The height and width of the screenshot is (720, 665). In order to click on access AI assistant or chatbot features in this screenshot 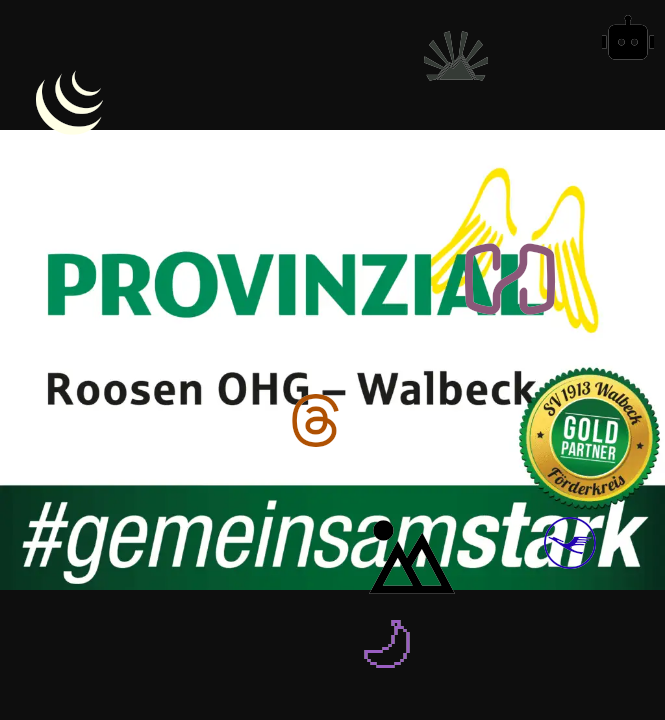, I will do `click(628, 40)`.